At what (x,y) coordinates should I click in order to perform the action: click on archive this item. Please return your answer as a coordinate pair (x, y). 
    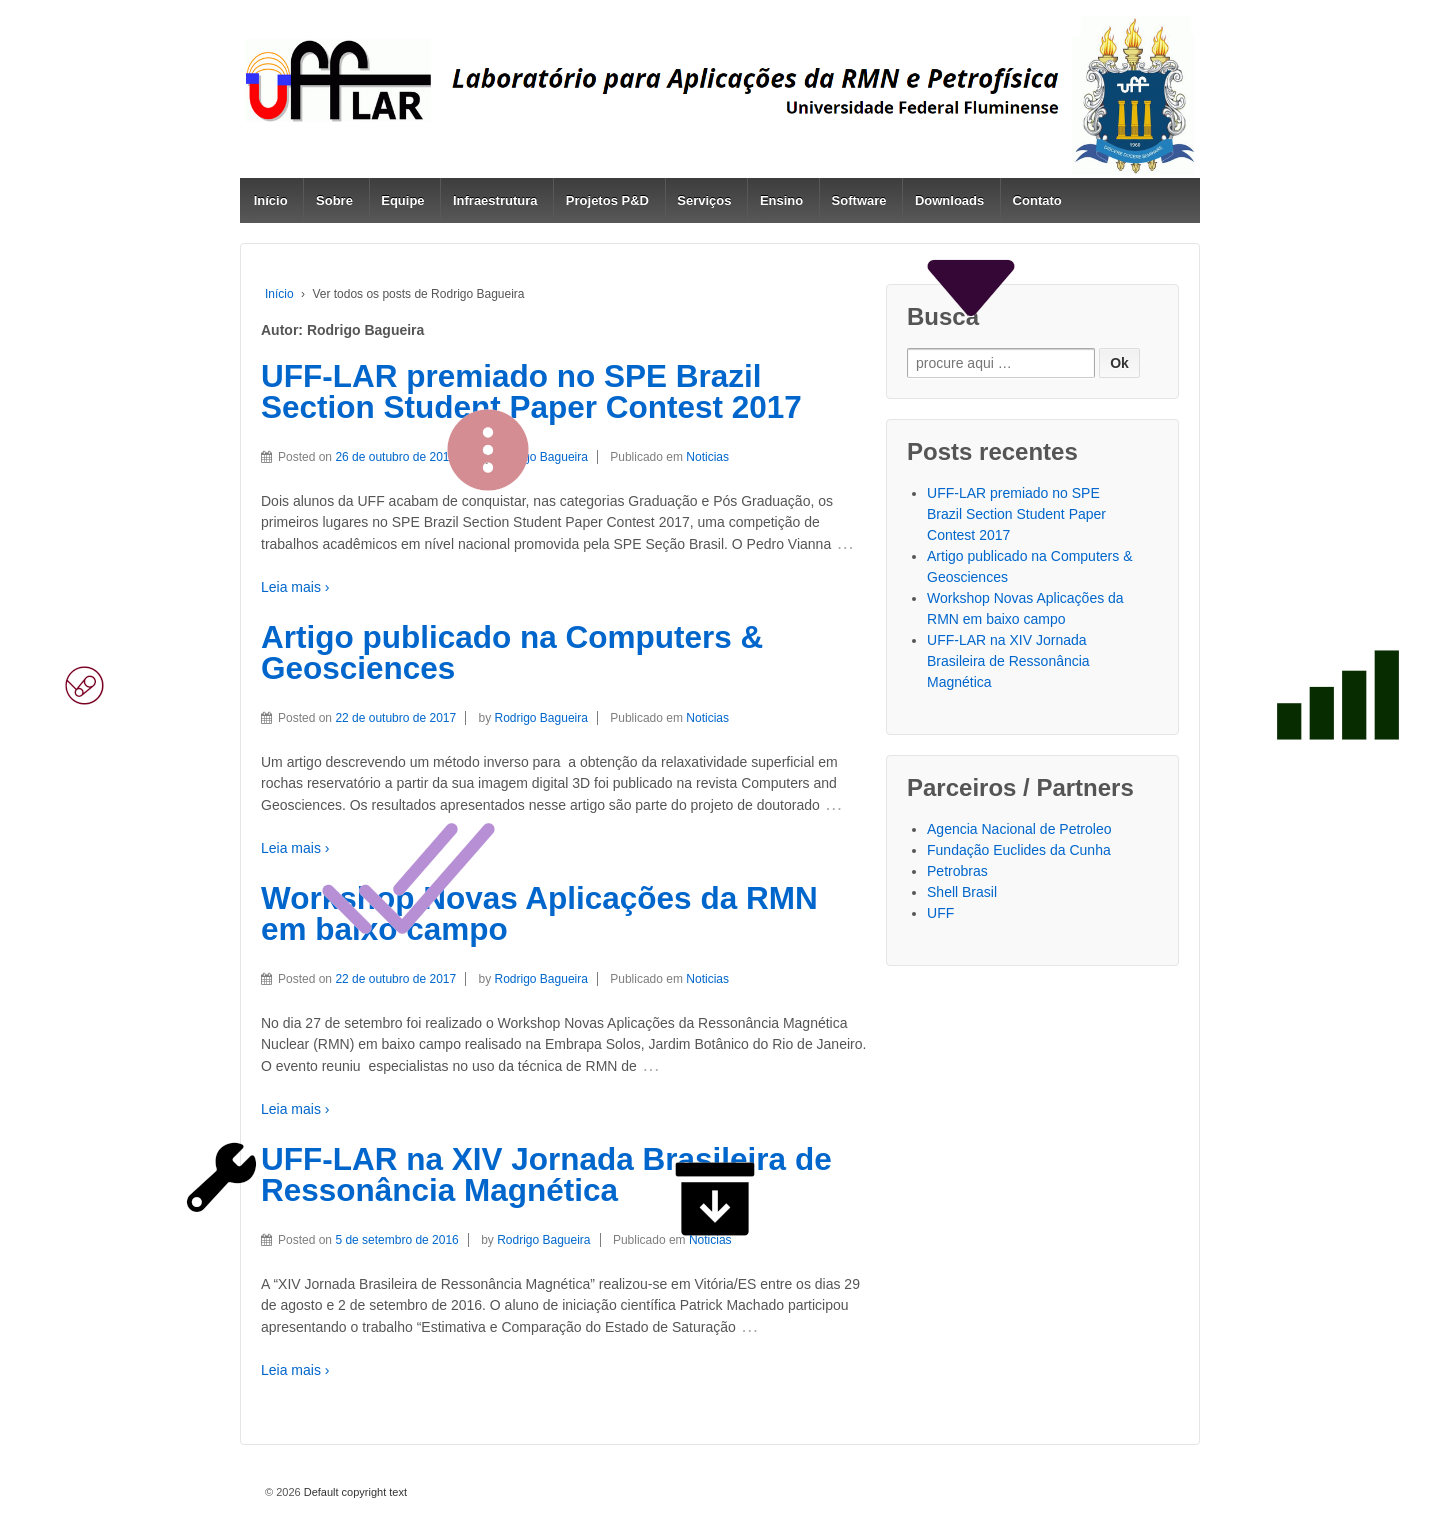
    Looking at the image, I should click on (715, 1199).